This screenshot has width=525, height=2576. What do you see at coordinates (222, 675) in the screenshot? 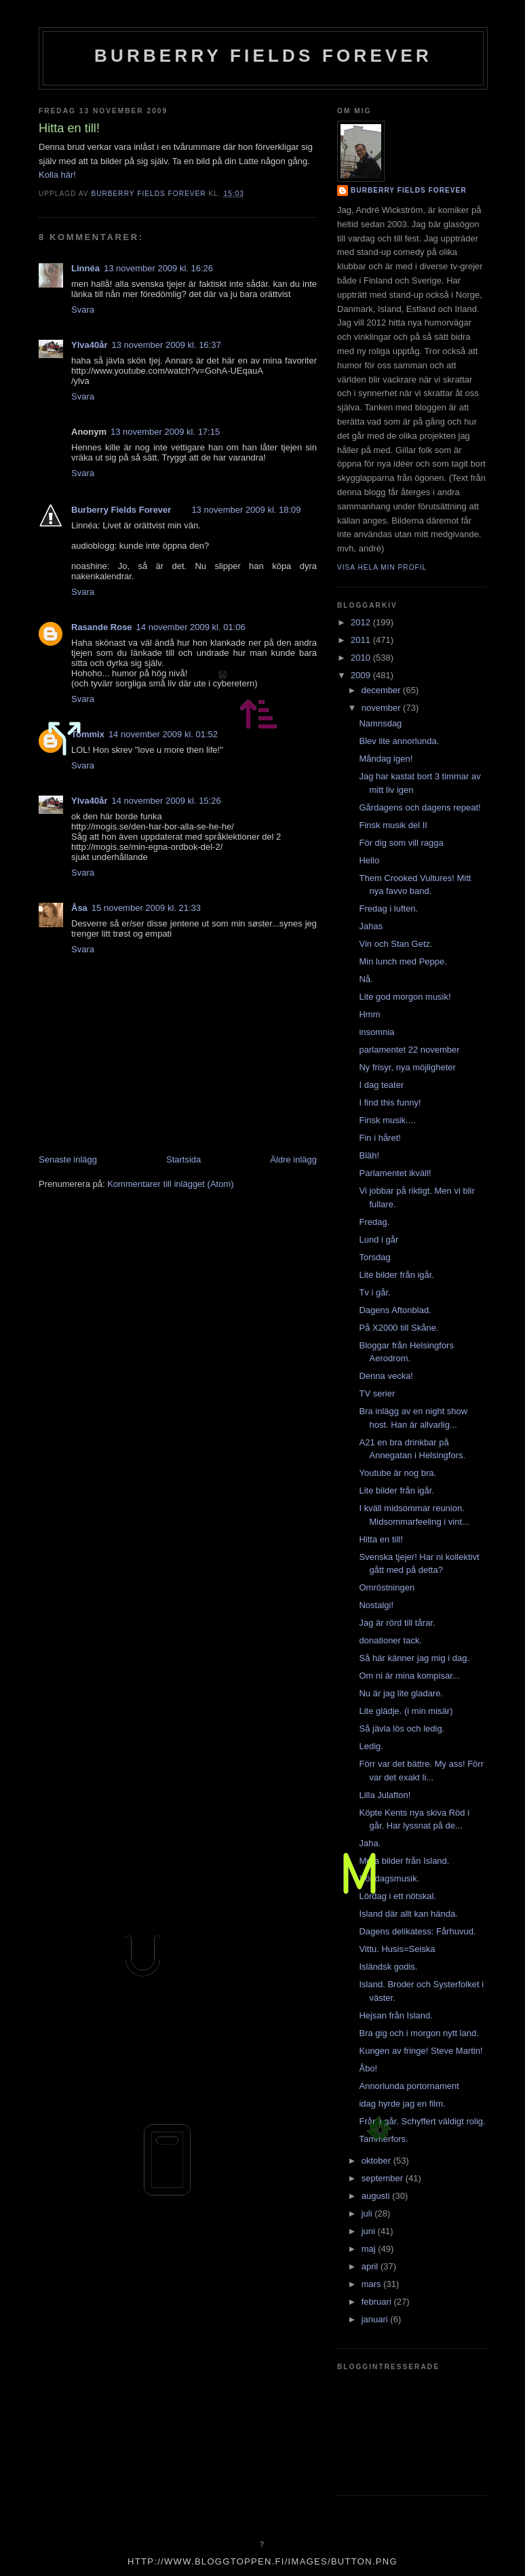
I see `indicates non-commercial use license for Japan (yen symbol)` at bounding box center [222, 675].